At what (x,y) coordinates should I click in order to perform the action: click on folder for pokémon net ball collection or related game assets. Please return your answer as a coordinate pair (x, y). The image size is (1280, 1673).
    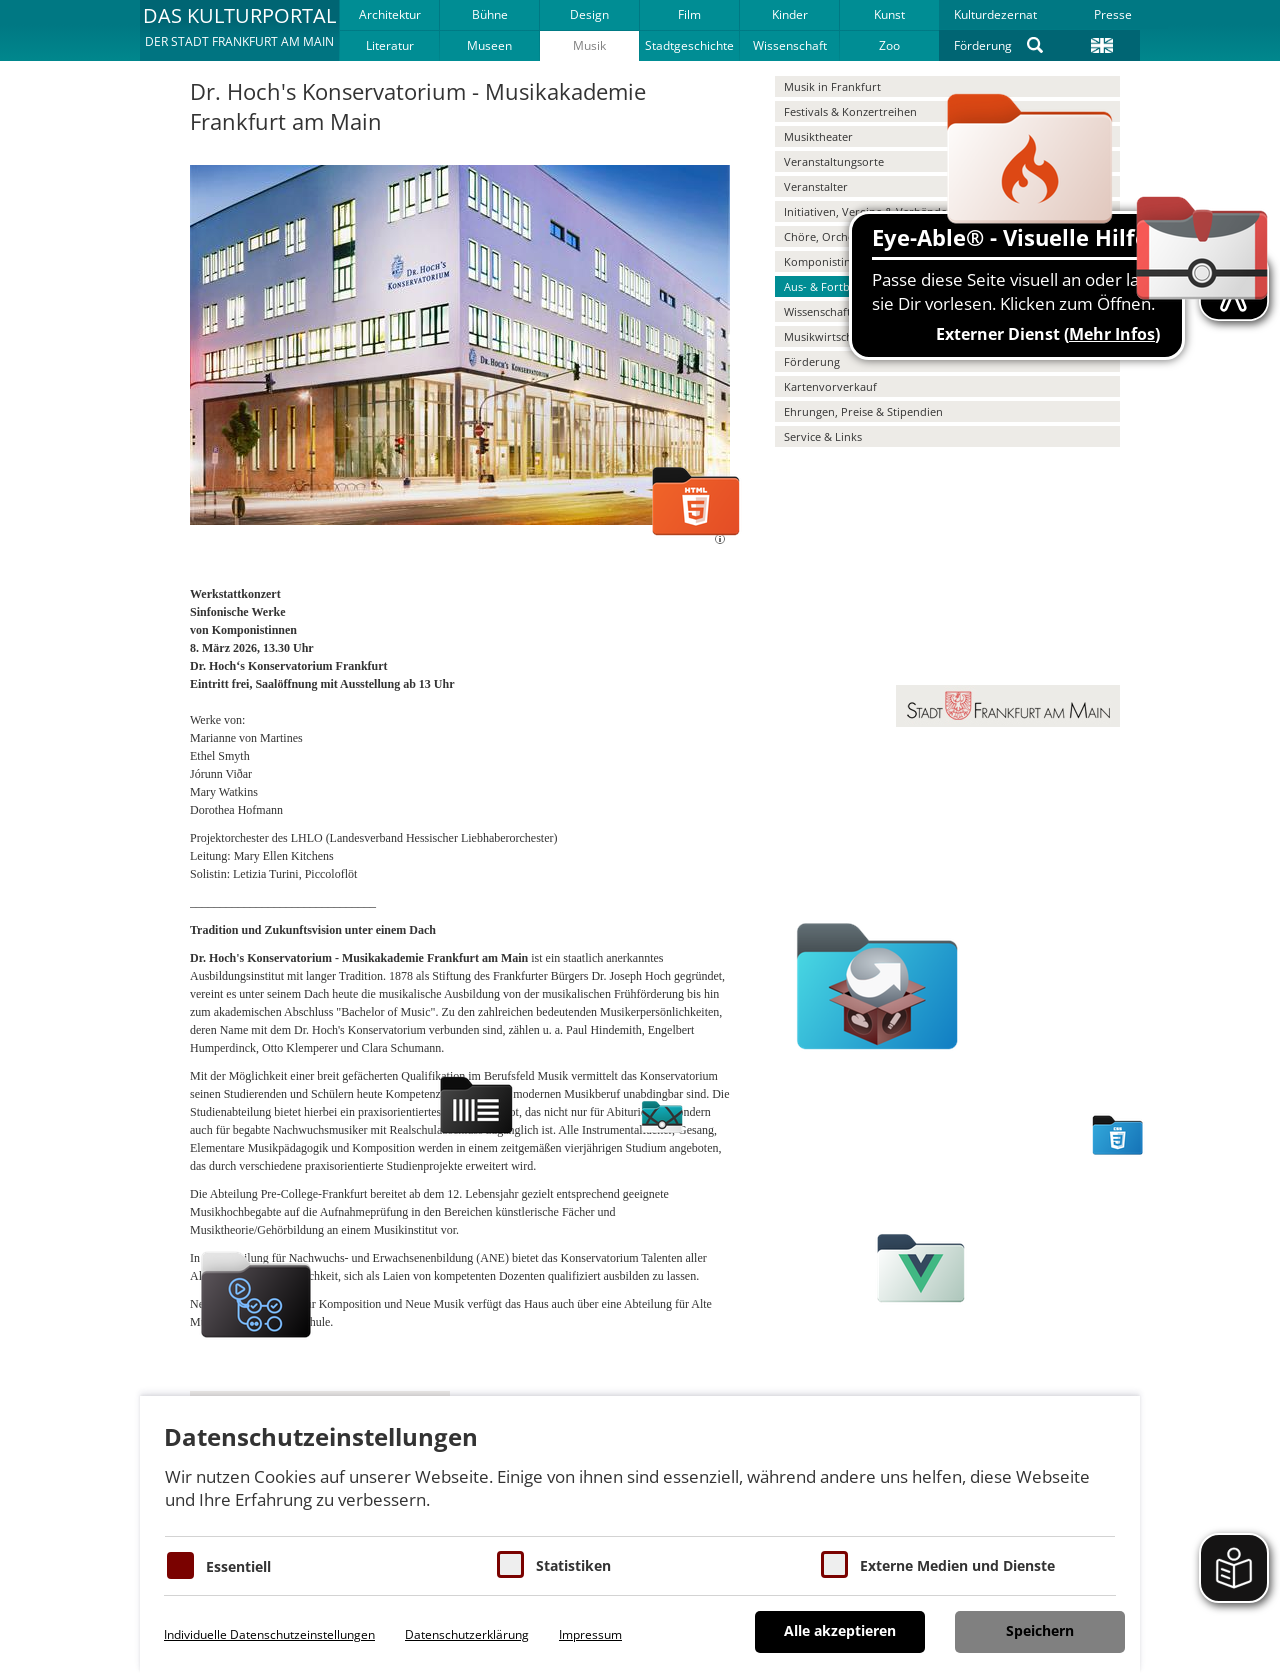
    Looking at the image, I should click on (662, 1118).